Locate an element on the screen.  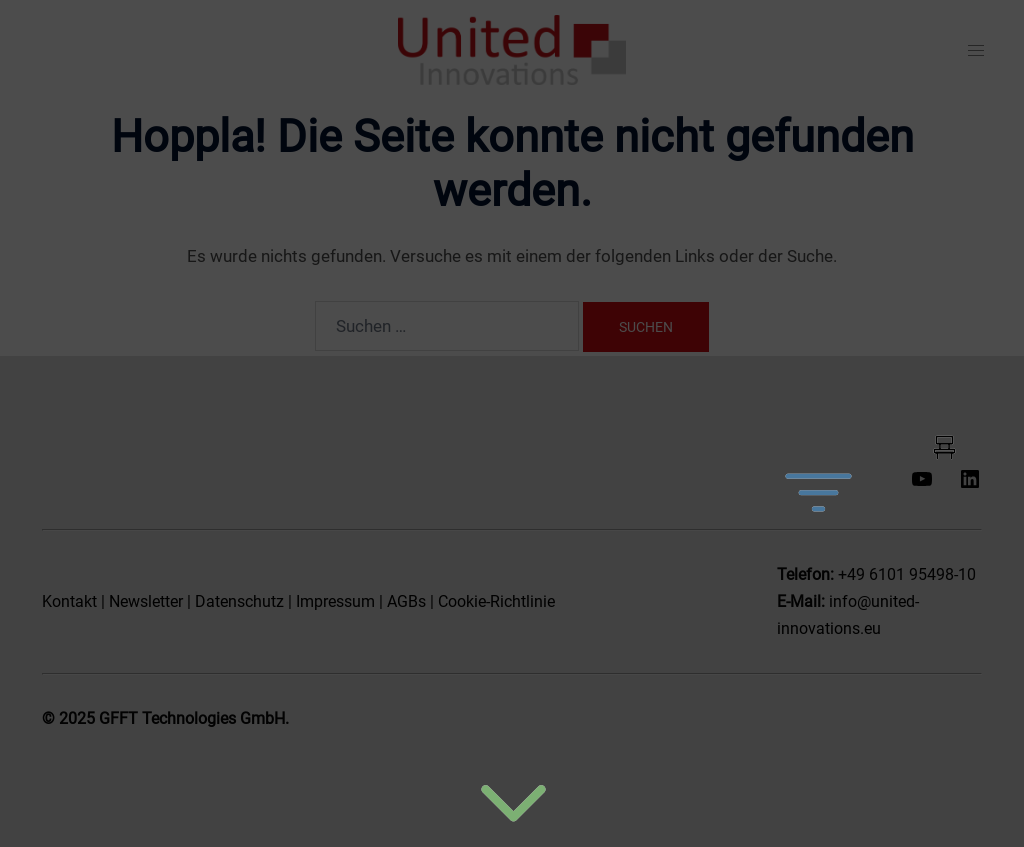
expand a dropdown menu is located at coordinates (513, 800).